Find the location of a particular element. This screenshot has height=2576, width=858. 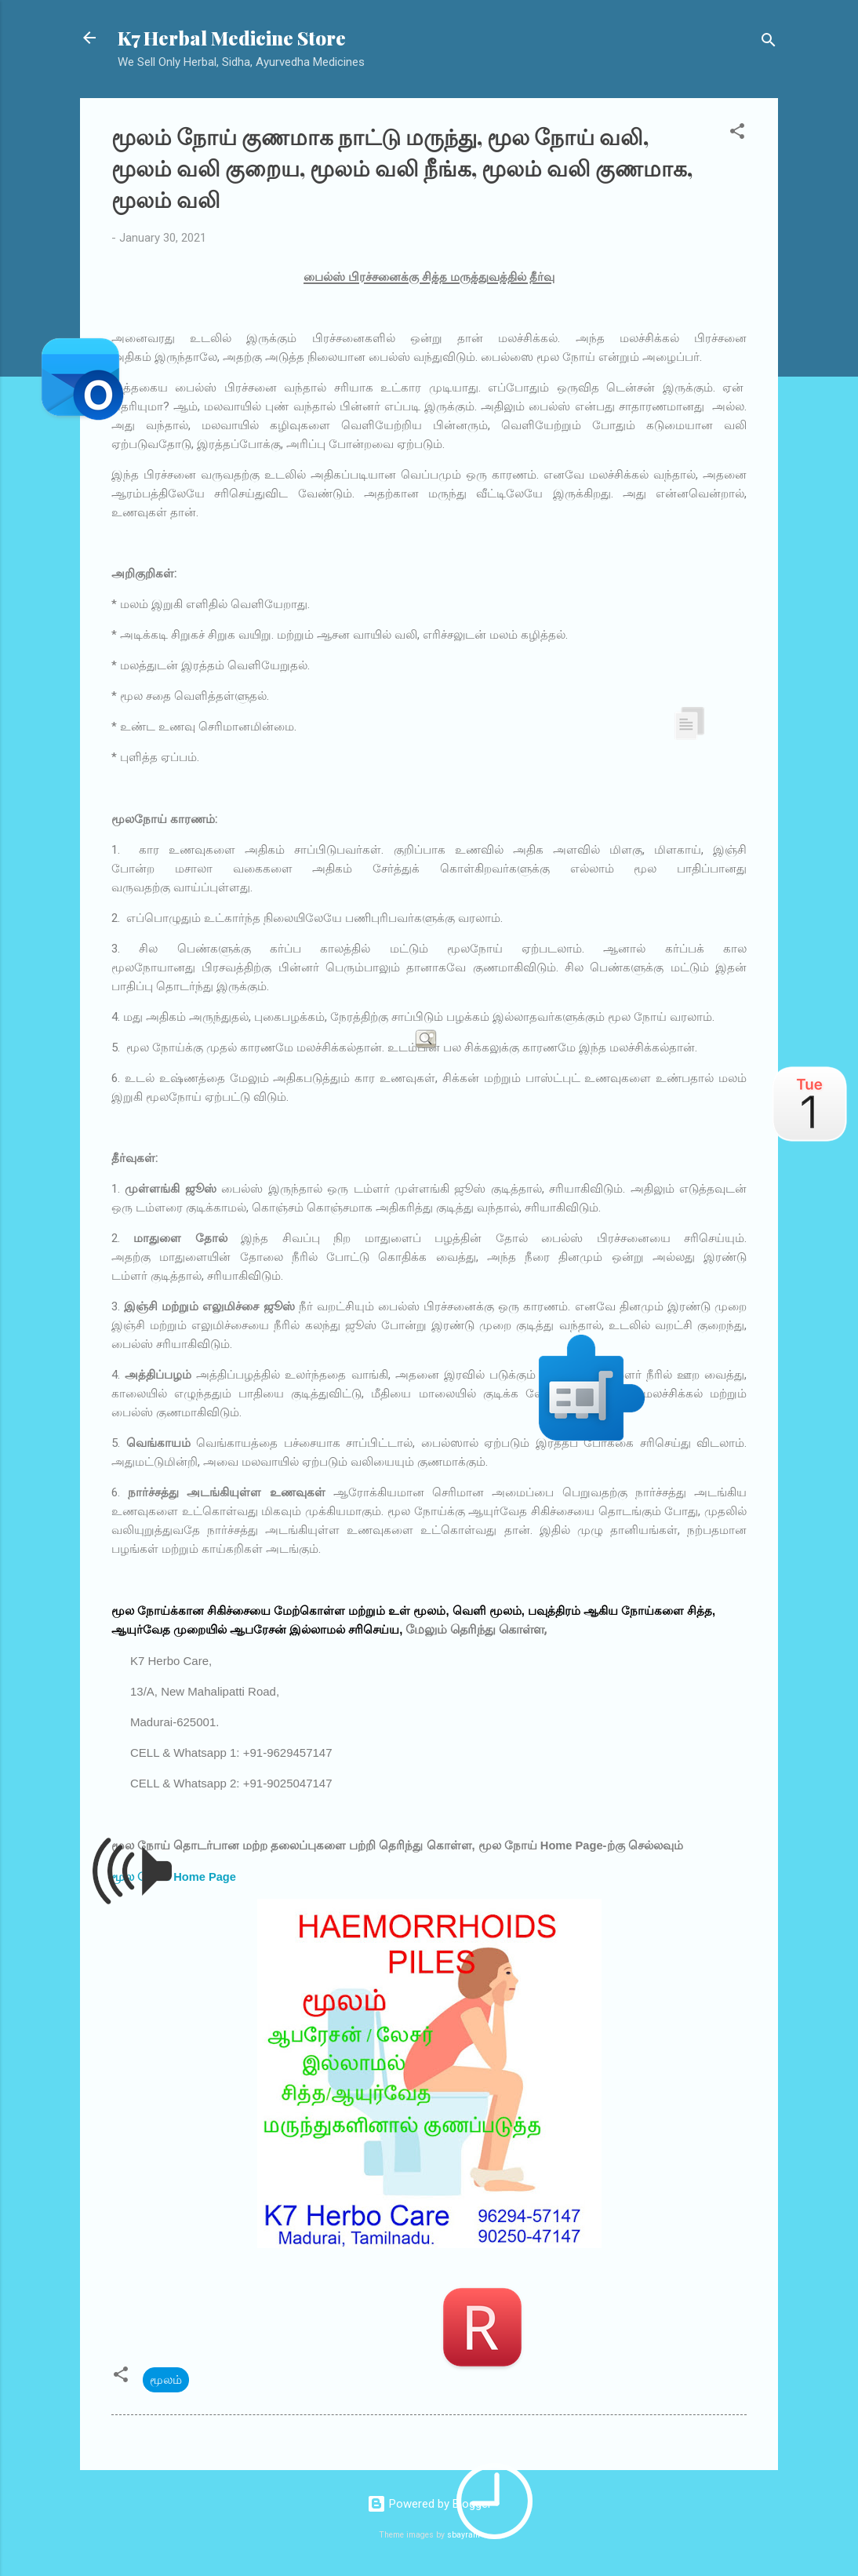

open the calendar app is located at coordinates (809, 1104).